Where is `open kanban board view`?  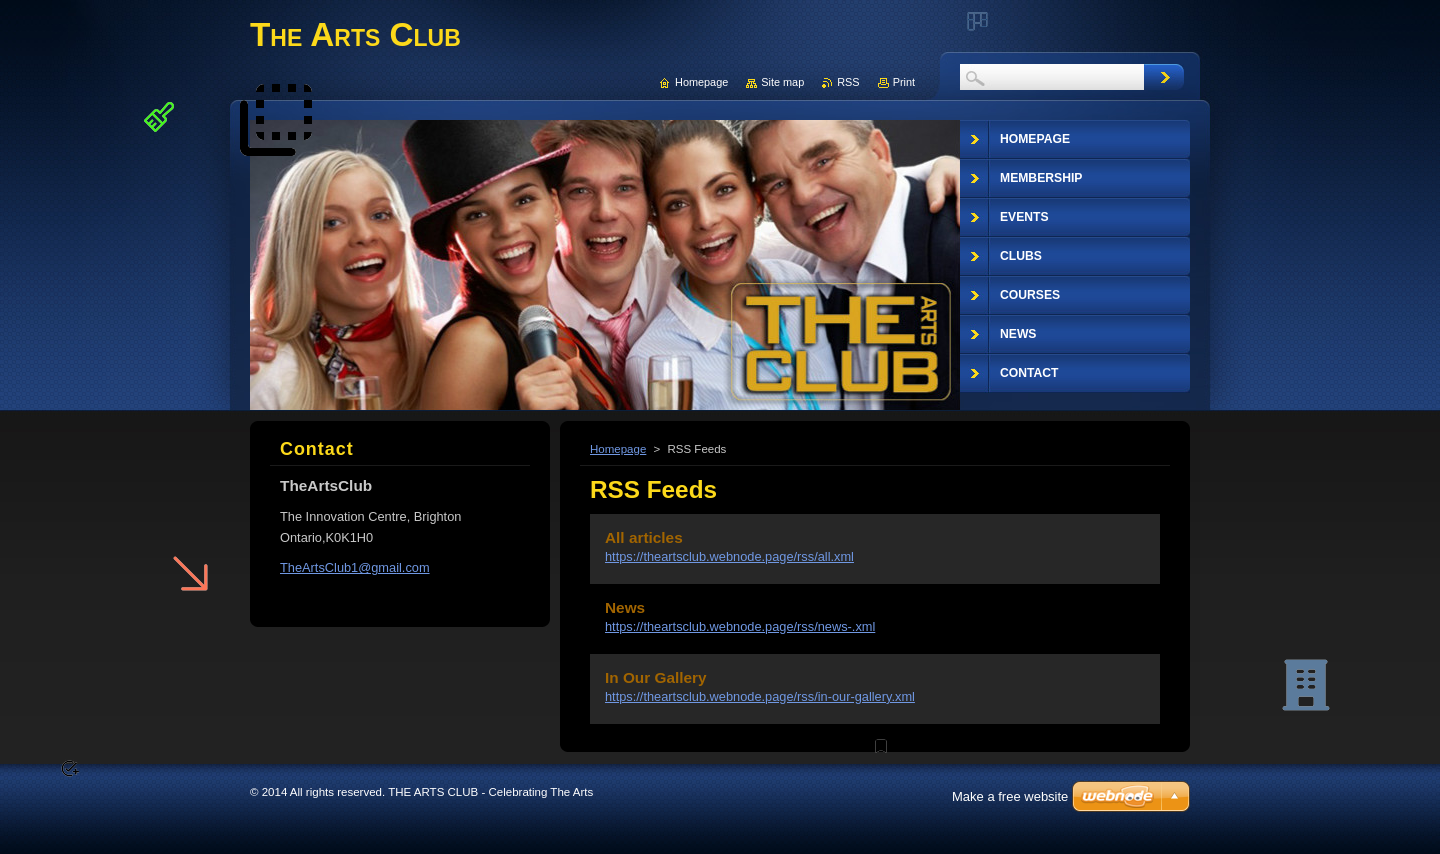
open kanban board view is located at coordinates (977, 20).